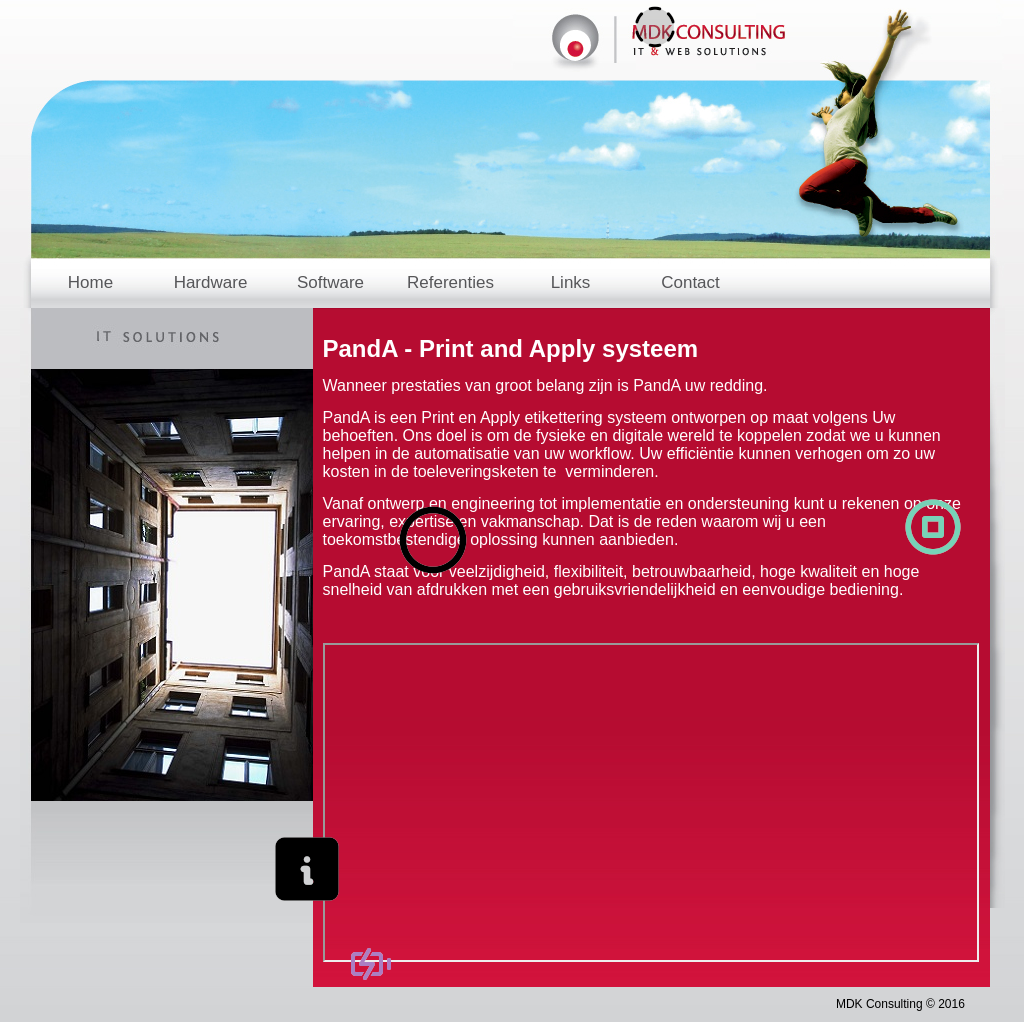 Image resolution: width=1024 pixels, height=1022 pixels. Describe the element at coordinates (655, 27) in the screenshot. I see `indicates loading or processing in progress` at that location.